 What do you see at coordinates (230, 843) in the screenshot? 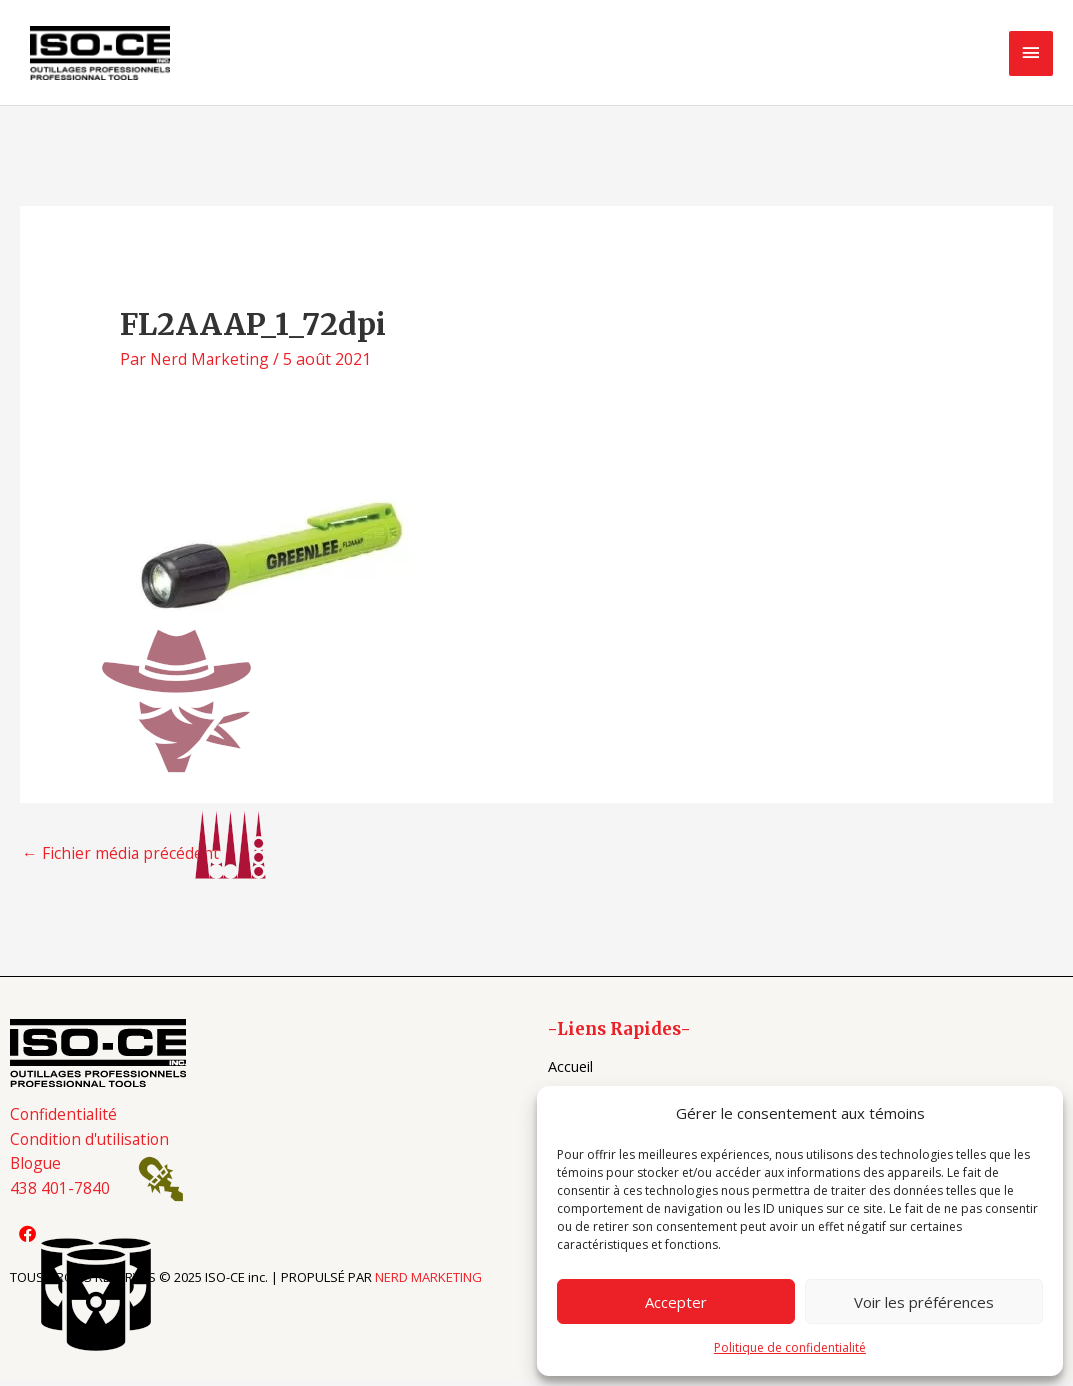
I see `play backgammon` at bounding box center [230, 843].